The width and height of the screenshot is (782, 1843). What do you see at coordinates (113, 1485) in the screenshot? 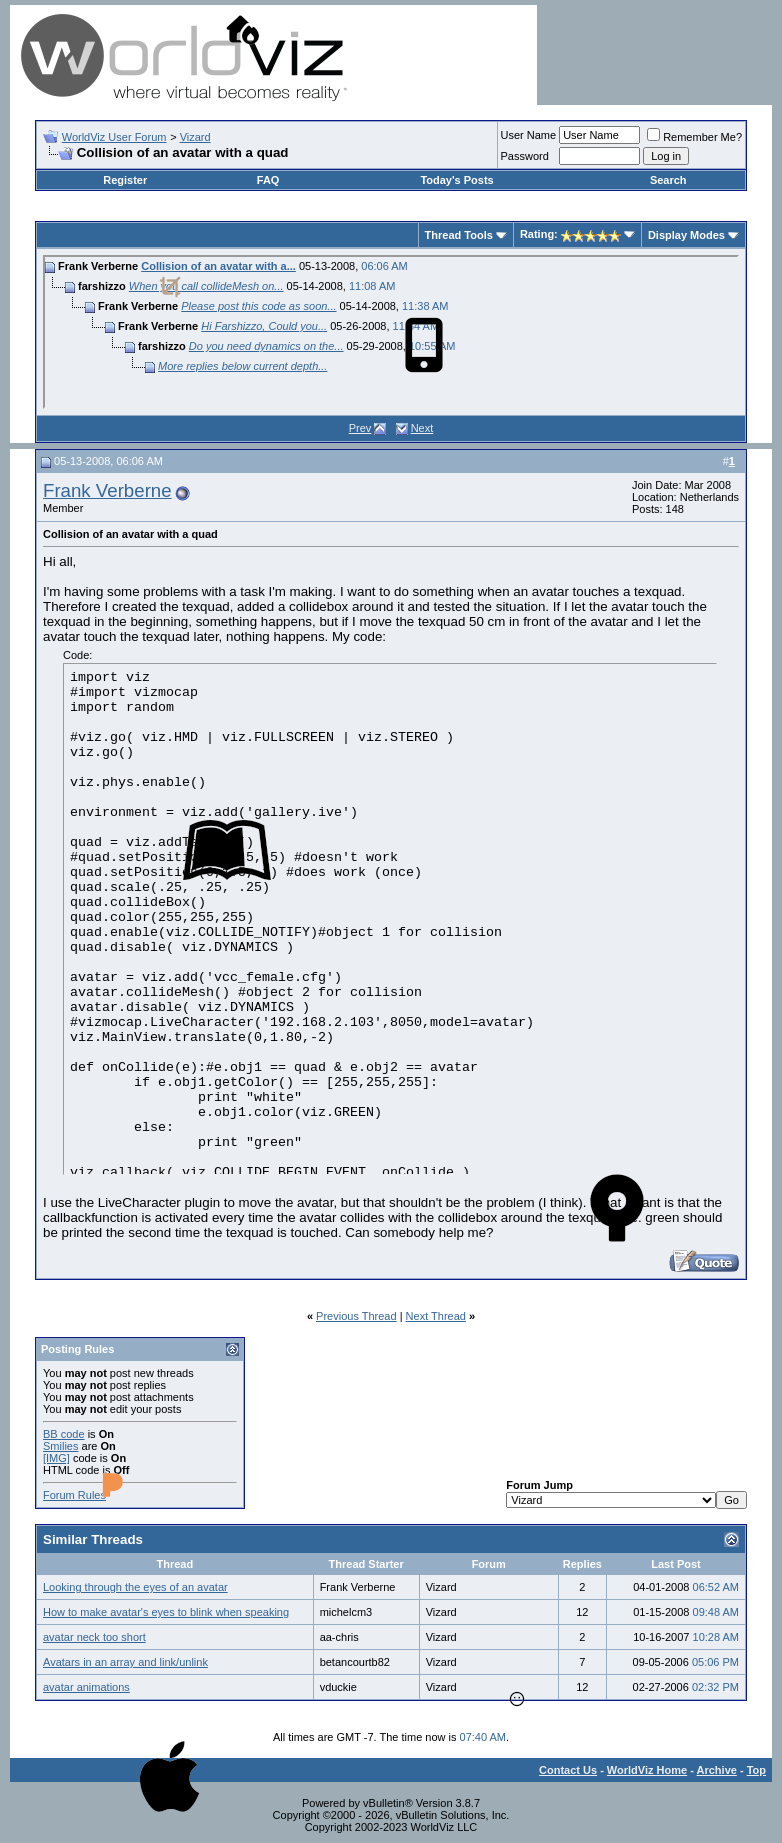
I see `open Pandora music streaming app` at bounding box center [113, 1485].